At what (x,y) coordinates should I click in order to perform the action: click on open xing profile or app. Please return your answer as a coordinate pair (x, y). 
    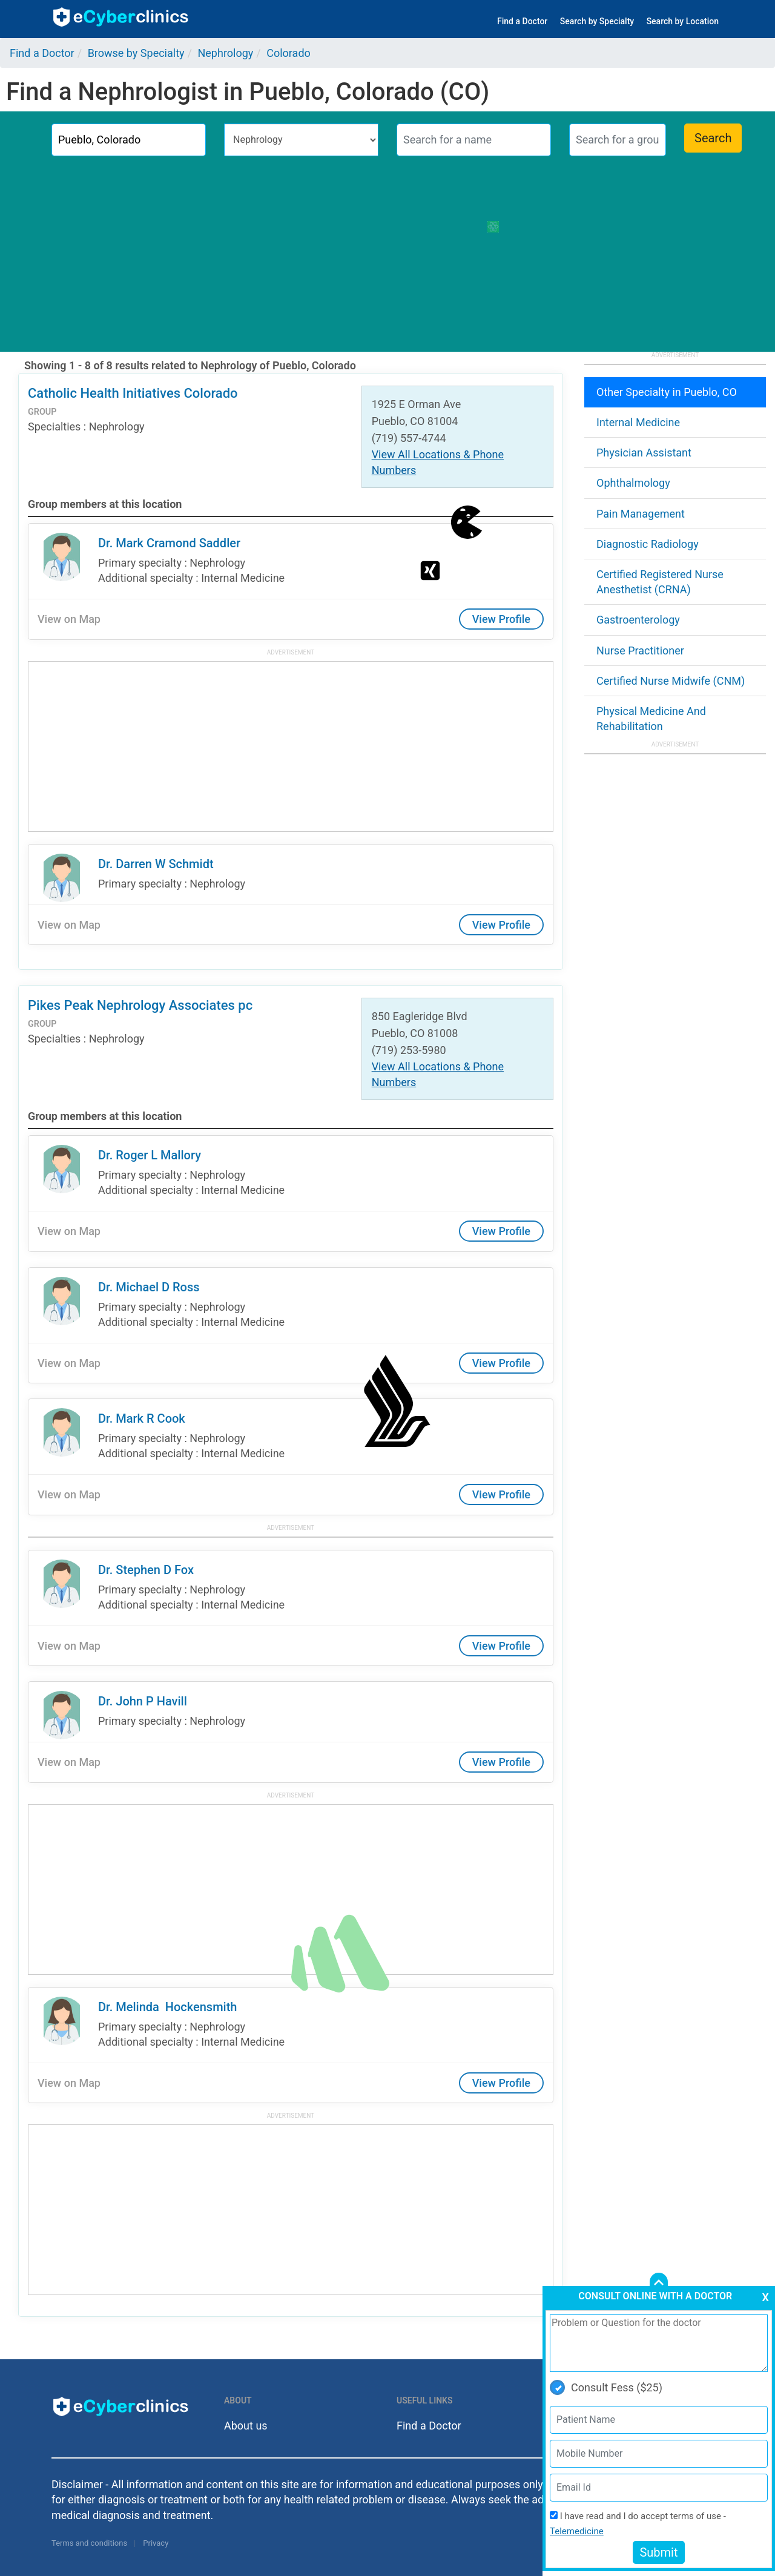
    Looking at the image, I should click on (430, 570).